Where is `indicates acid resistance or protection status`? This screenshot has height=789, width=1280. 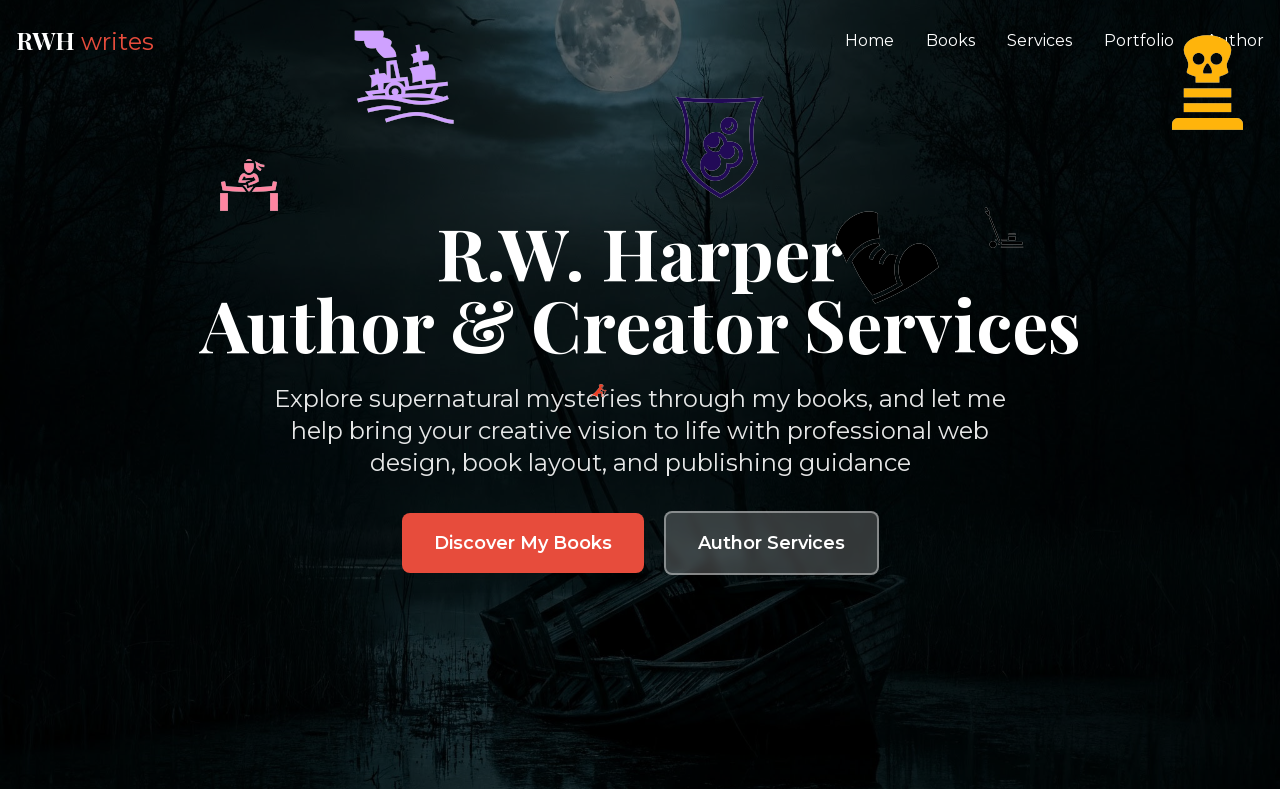 indicates acid resistance or protection status is located at coordinates (719, 147).